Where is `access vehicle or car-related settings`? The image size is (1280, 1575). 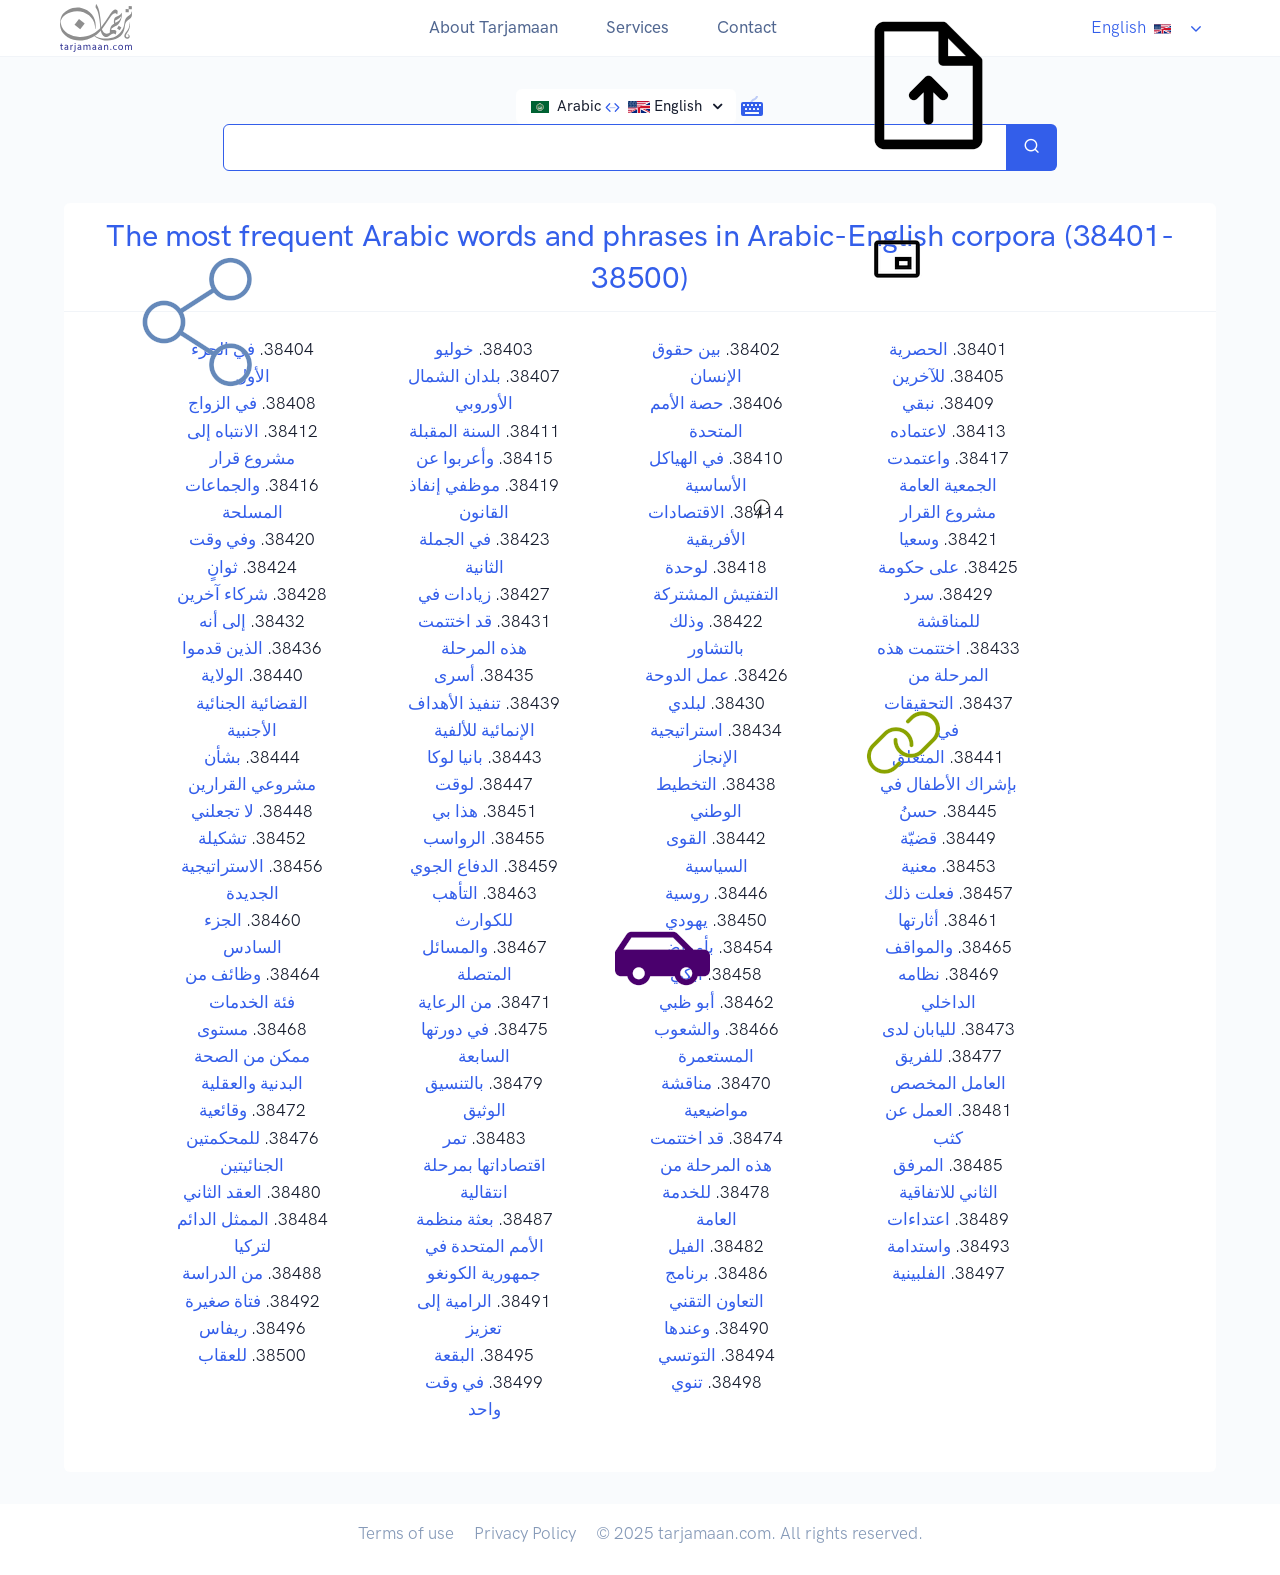
access vehicle or car-related settings is located at coordinates (662, 955).